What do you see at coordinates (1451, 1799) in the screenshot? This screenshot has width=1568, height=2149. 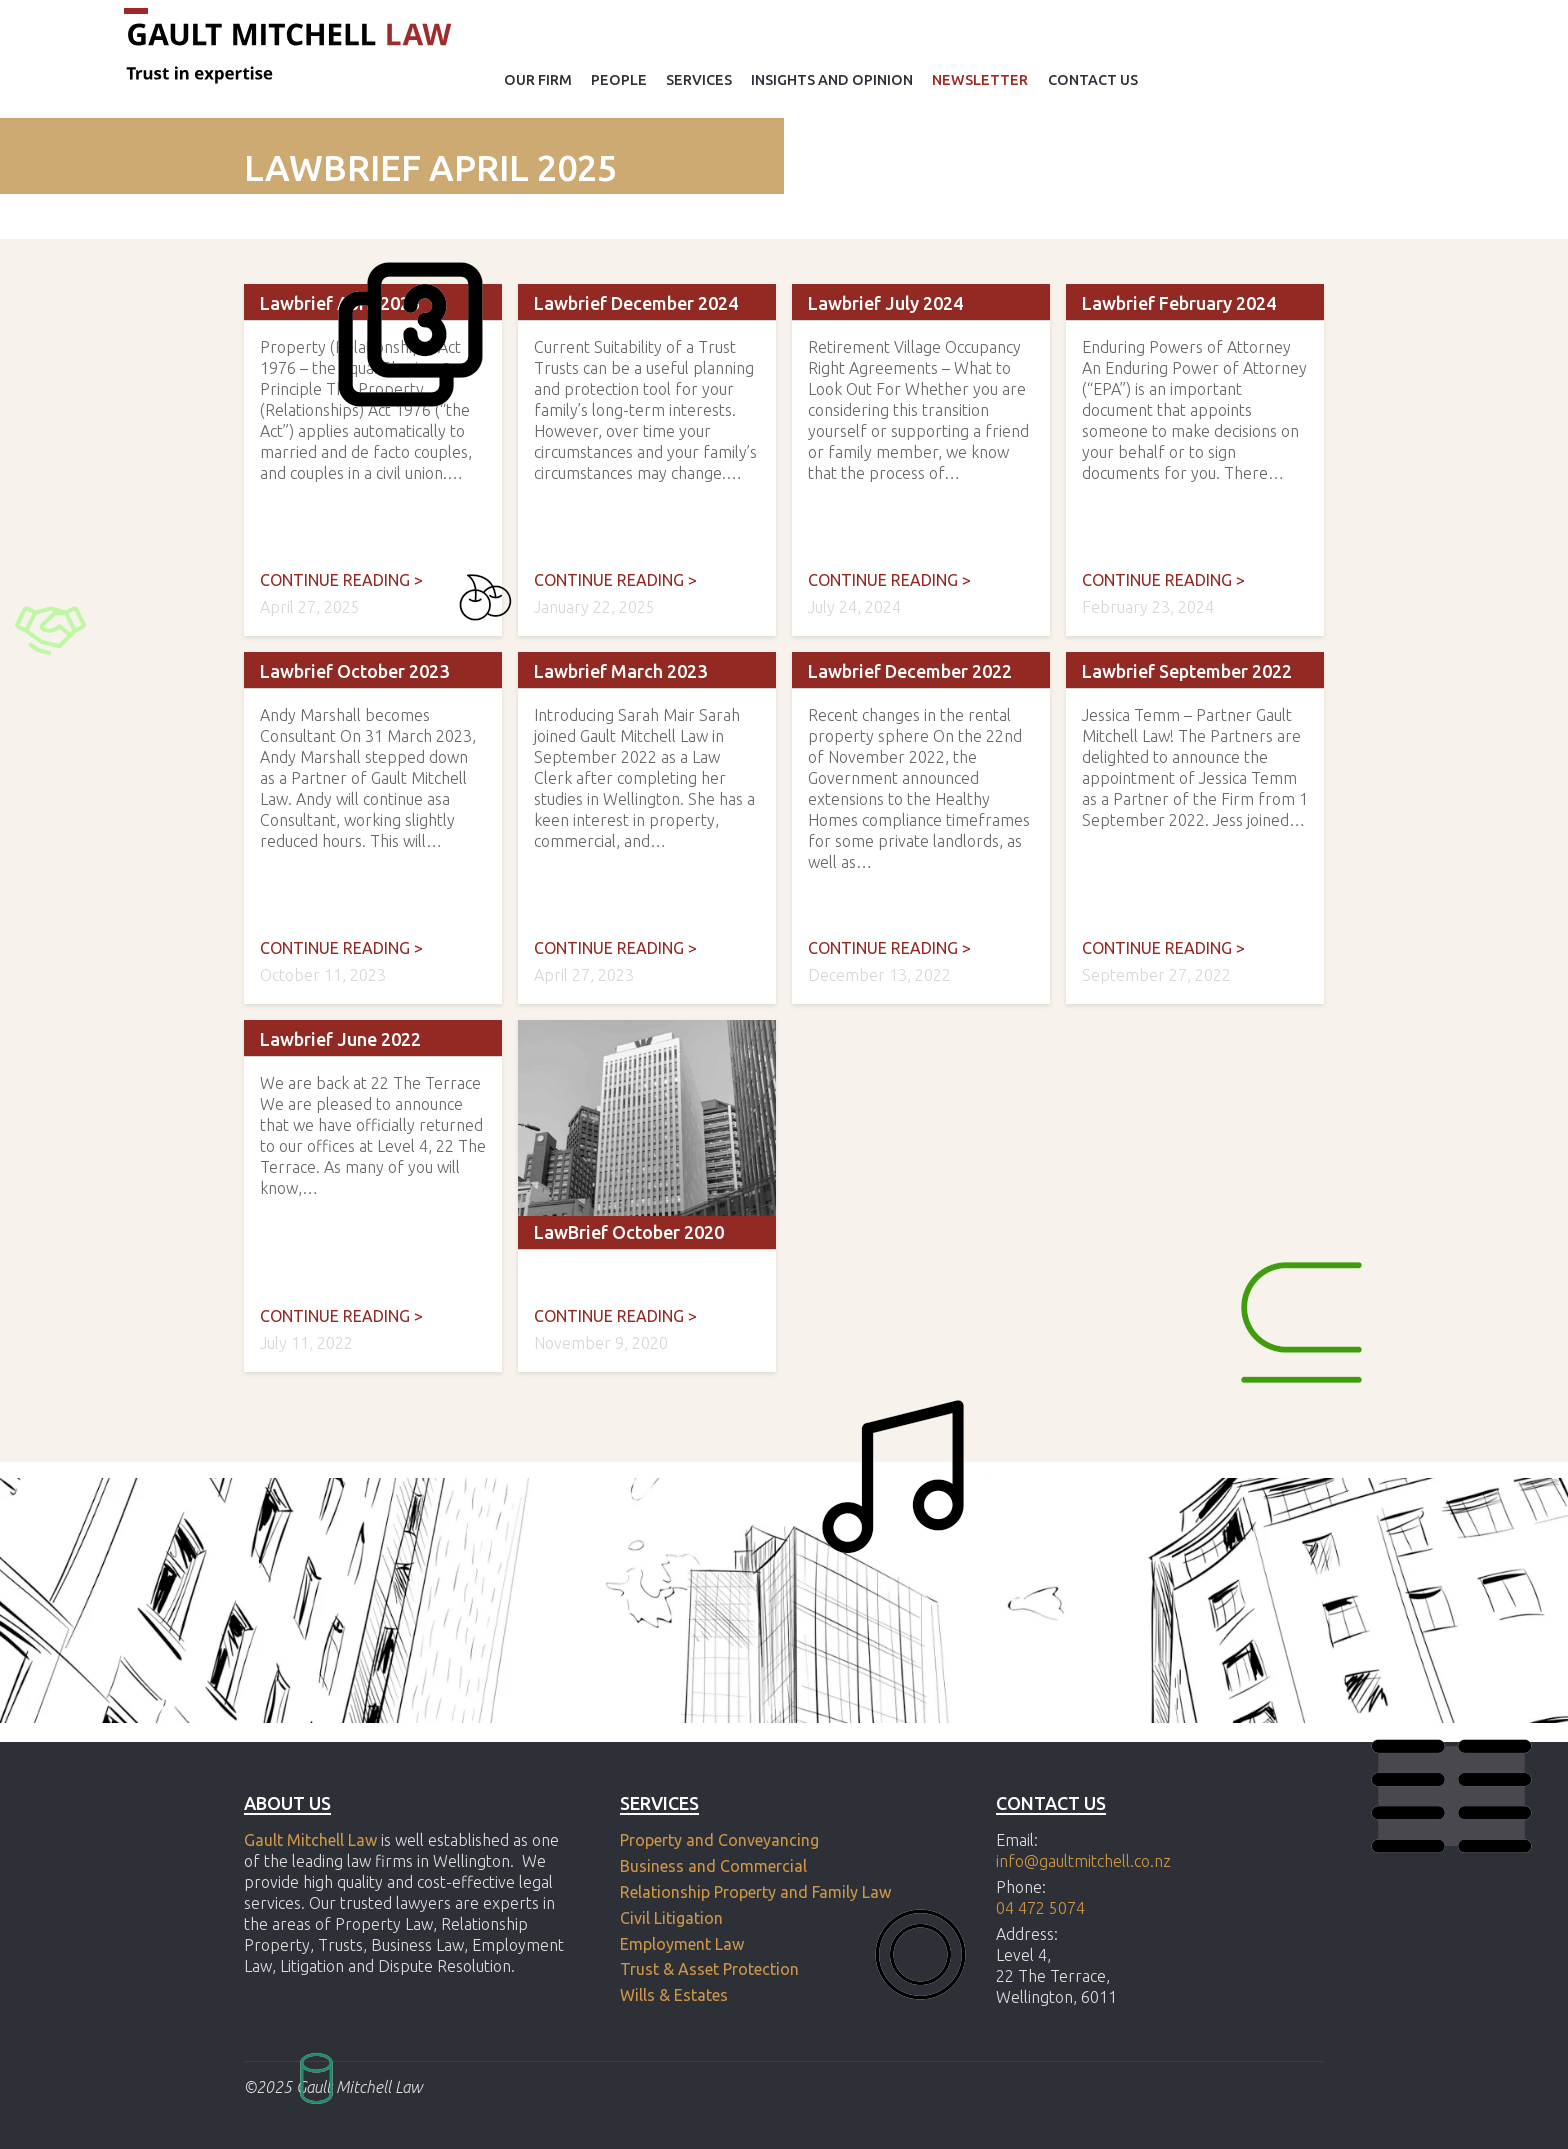 I see `switch to multi-column text layout` at bounding box center [1451, 1799].